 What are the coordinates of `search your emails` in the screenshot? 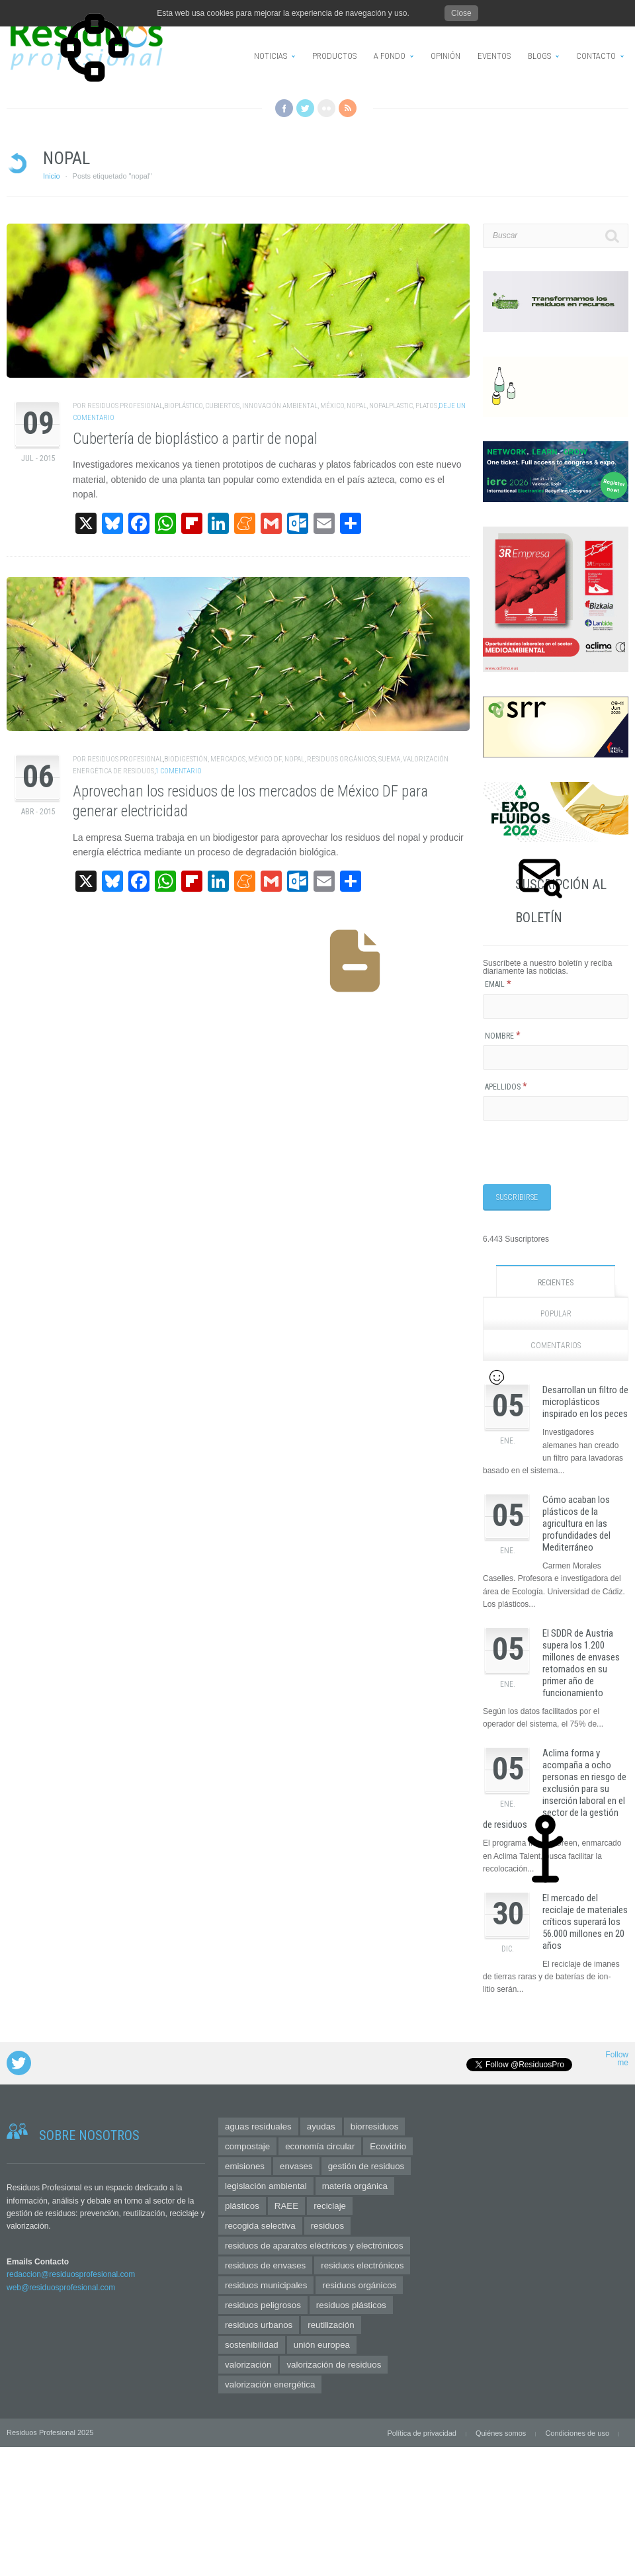 It's located at (539, 875).